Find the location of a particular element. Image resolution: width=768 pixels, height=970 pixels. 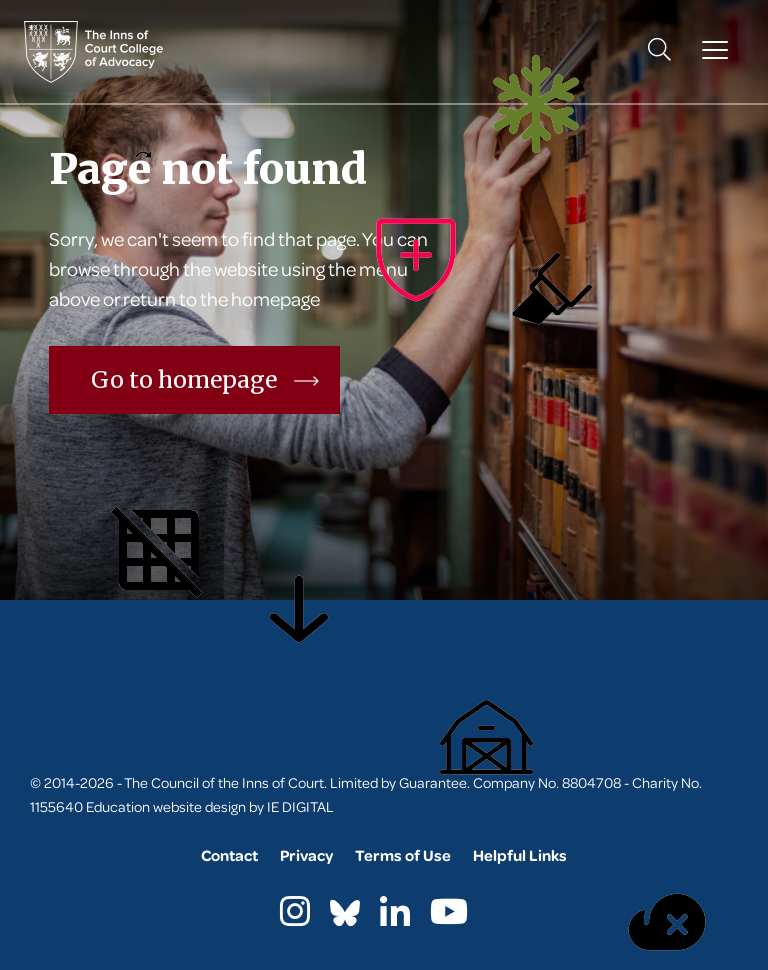

highlight or mark selected text is located at coordinates (549, 292).